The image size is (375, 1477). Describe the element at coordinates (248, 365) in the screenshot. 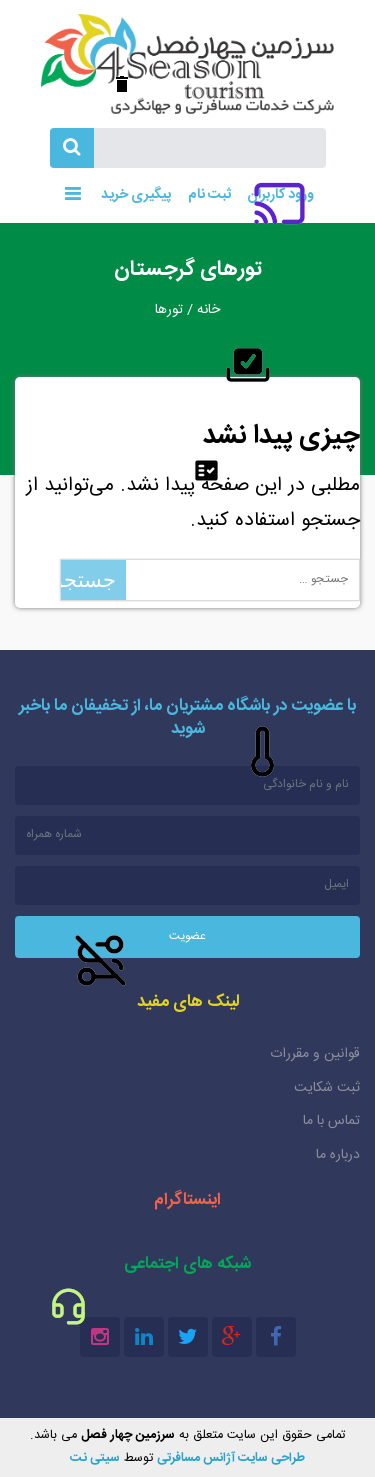

I see `cast a vote or submit approval` at that location.